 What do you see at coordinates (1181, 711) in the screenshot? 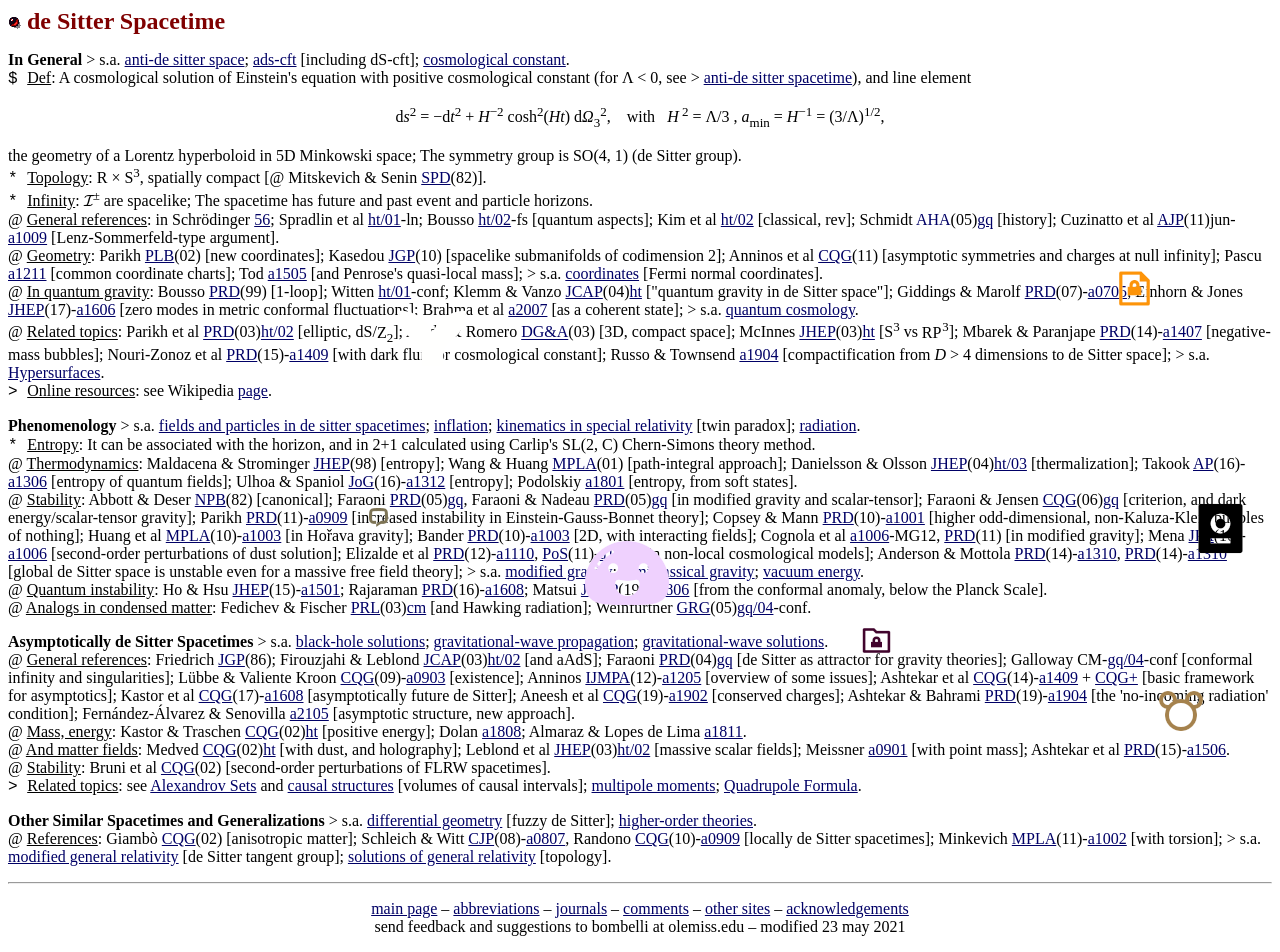
I see `access Disney account or profile` at bounding box center [1181, 711].